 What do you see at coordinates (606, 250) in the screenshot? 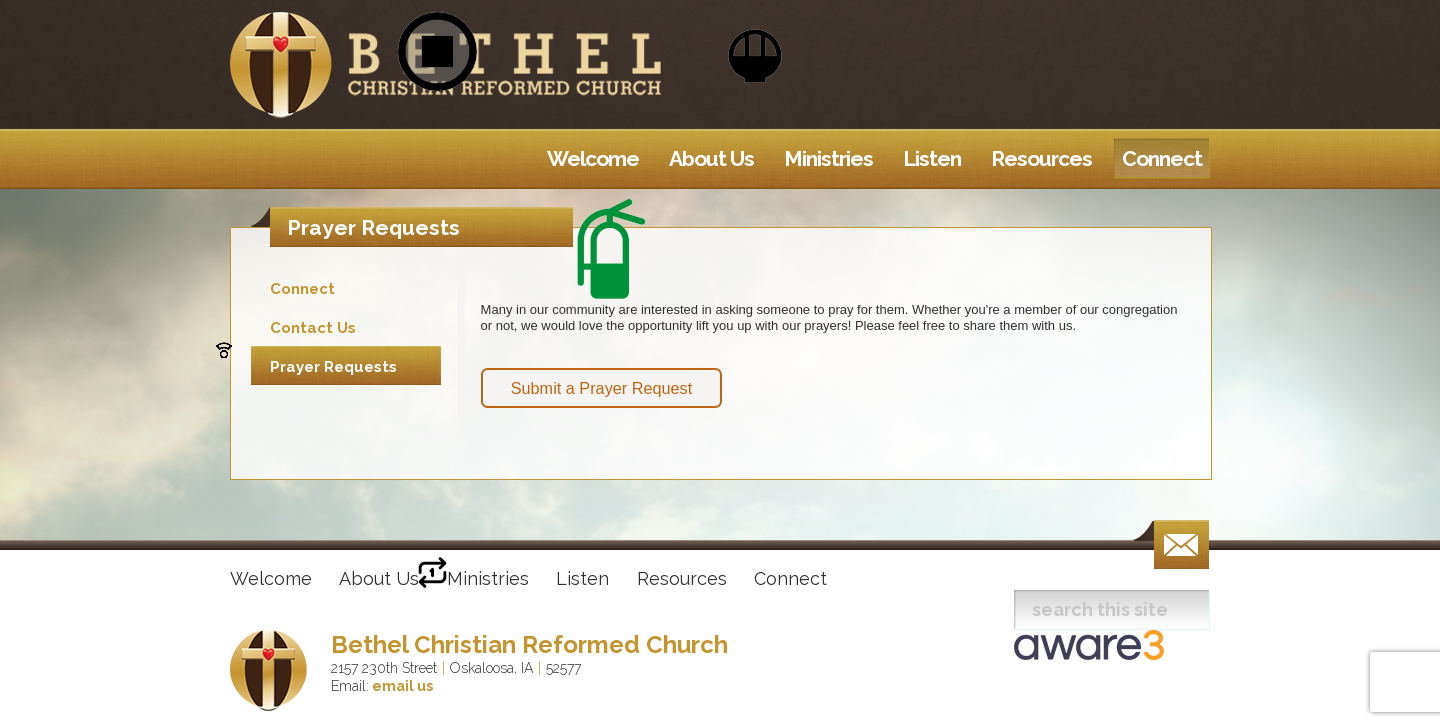
I see `fire safety equipment indicator` at bounding box center [606, 250].